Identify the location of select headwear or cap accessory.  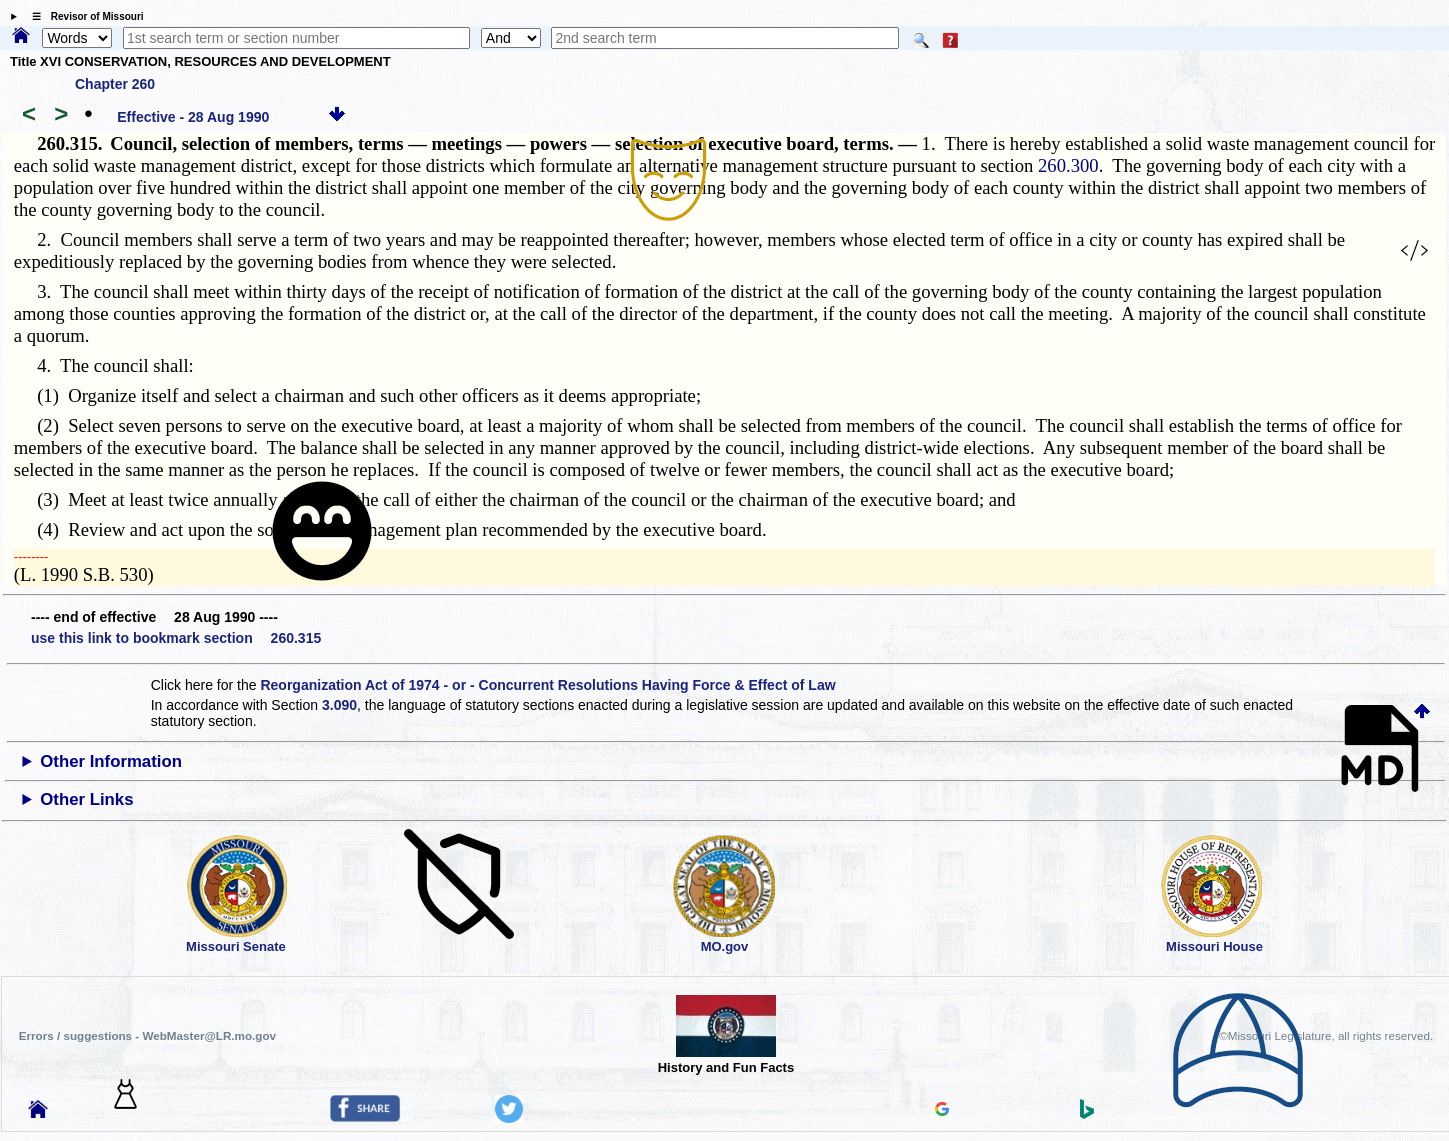
(1238, 1058).